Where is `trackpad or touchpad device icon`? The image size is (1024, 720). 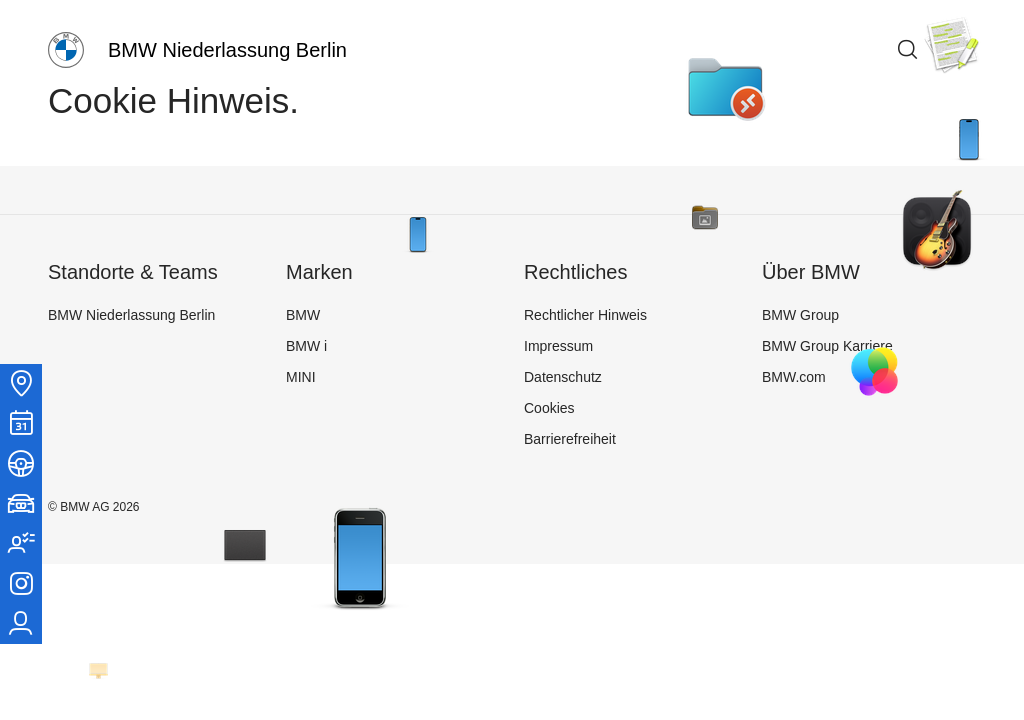 trackpad or touchpad device icon is located at coordinates (245, 545).